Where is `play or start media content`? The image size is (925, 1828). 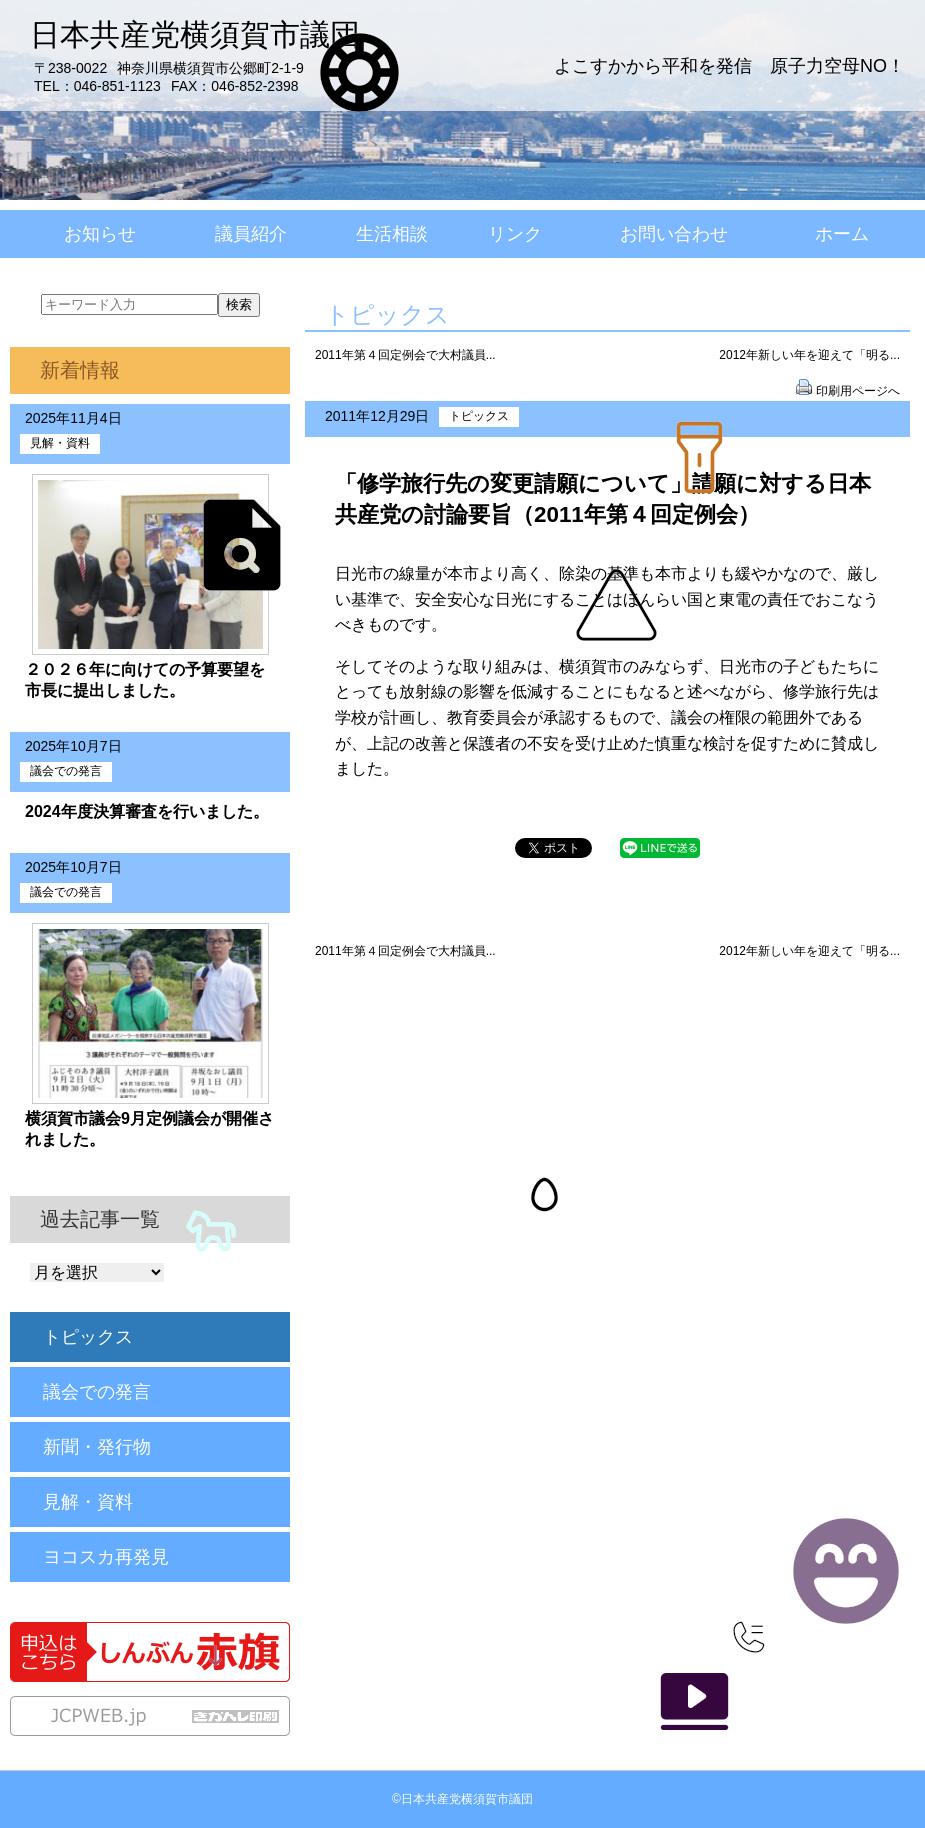 play or start media content is located at coordinates (616, 606).